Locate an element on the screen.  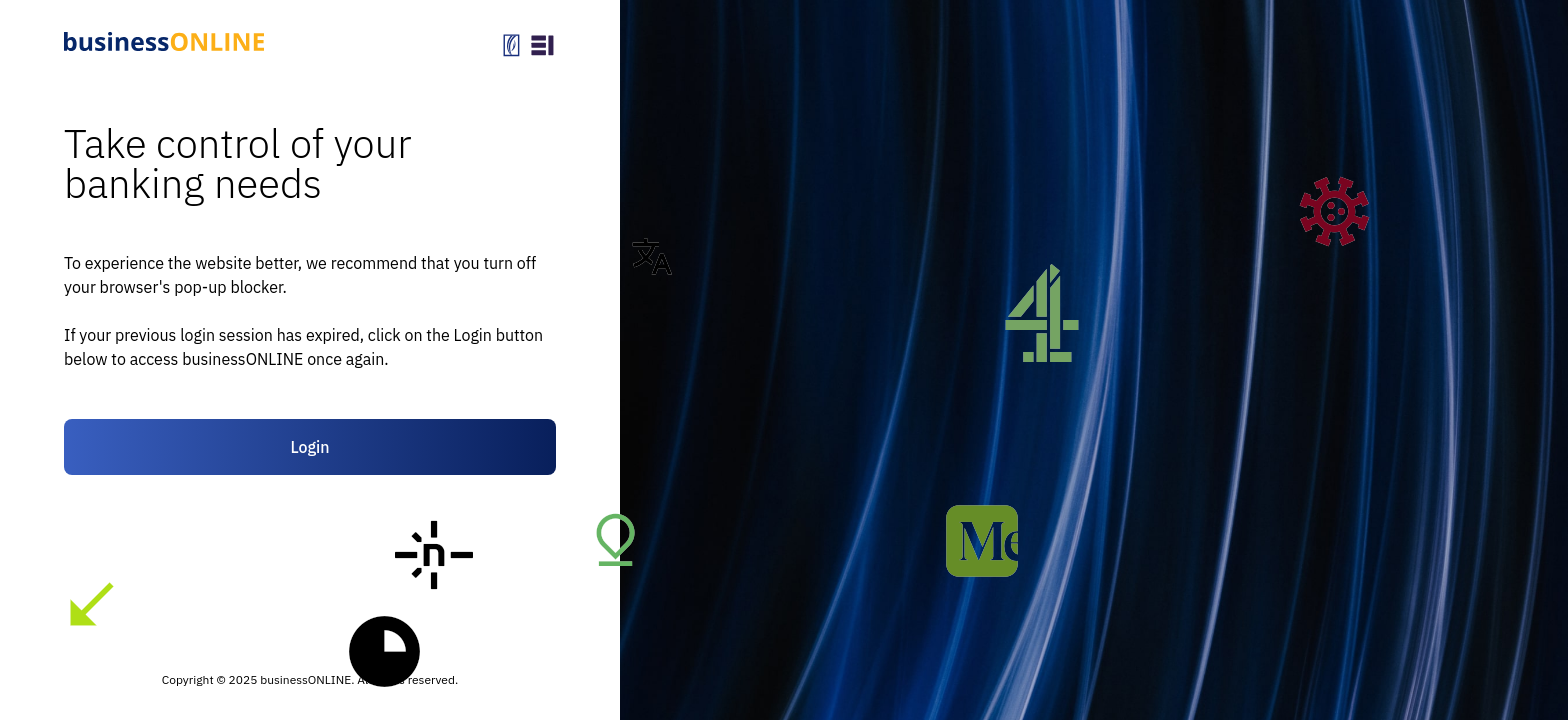
indicates virus or infection detected is located at coordinates (1334, 211).